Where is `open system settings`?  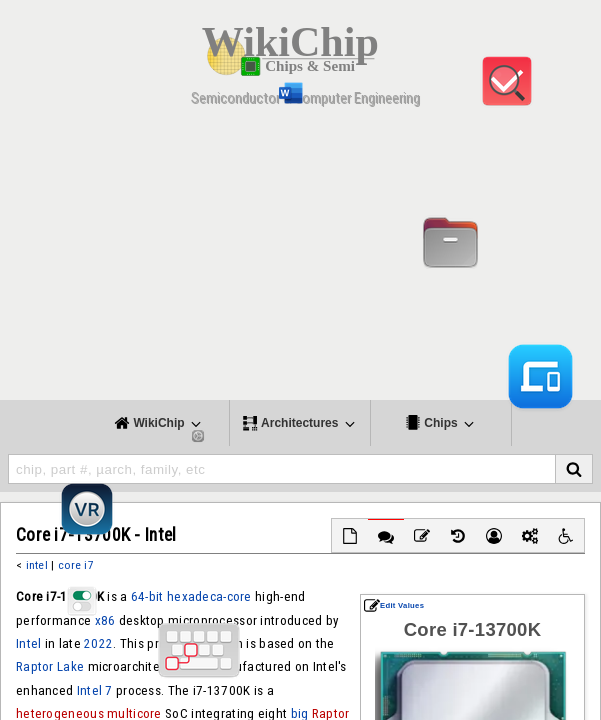
open system settings is located at coordinates (198, 436).